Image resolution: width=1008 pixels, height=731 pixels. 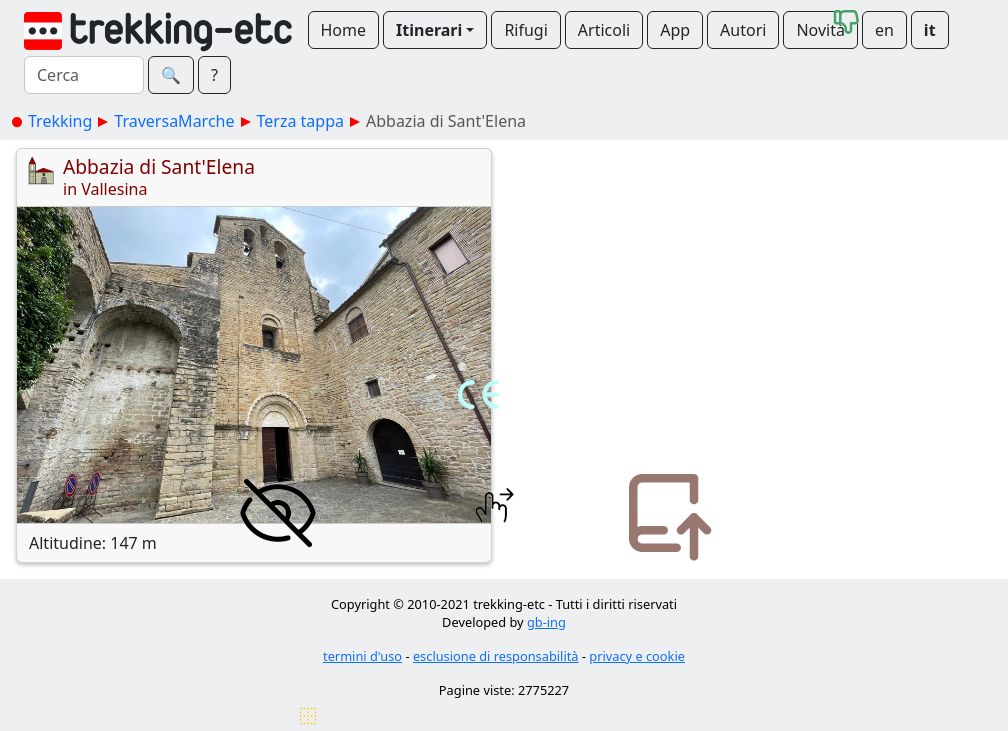 I want to click on indicates CE marking / European conformity certification, so click(x=478, y=394).